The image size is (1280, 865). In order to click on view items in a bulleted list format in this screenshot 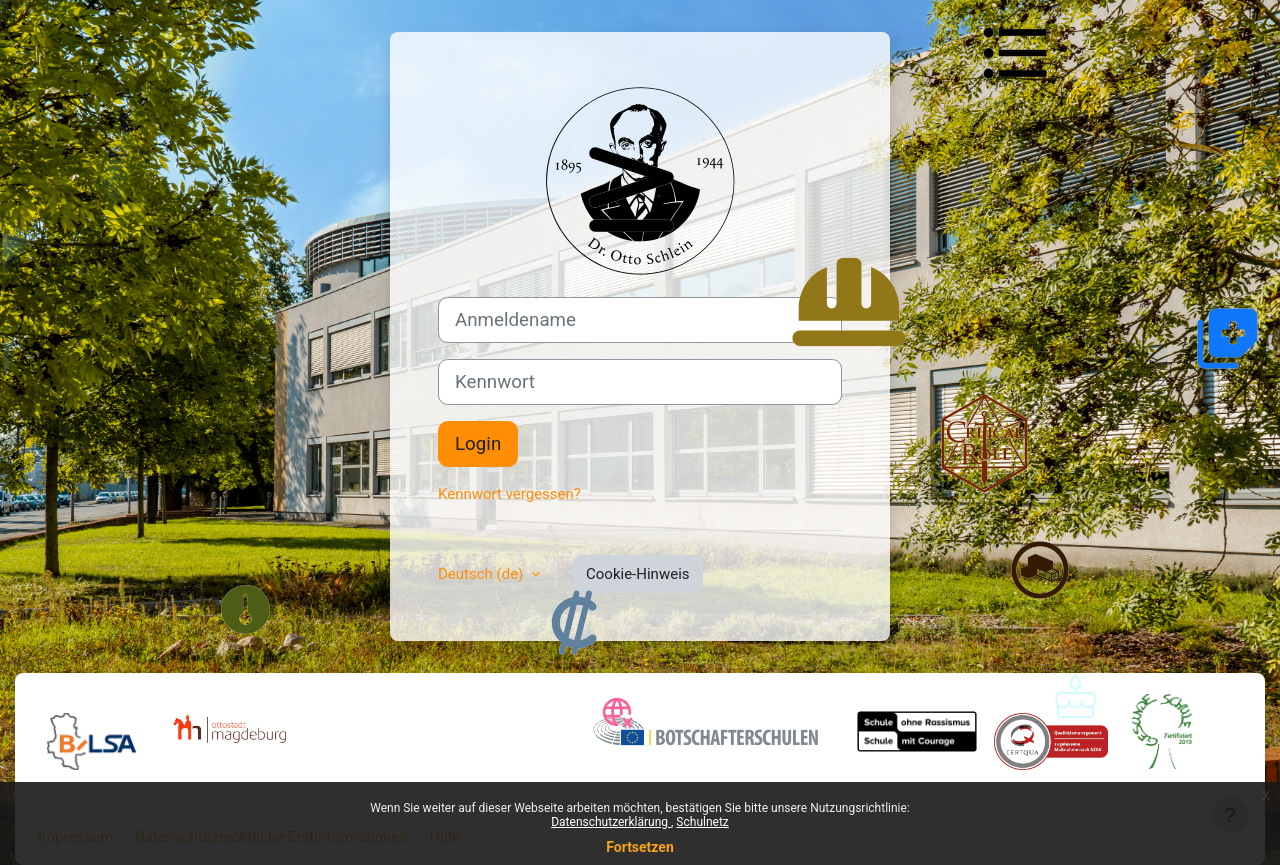, I will do `click(1016, 53)`.